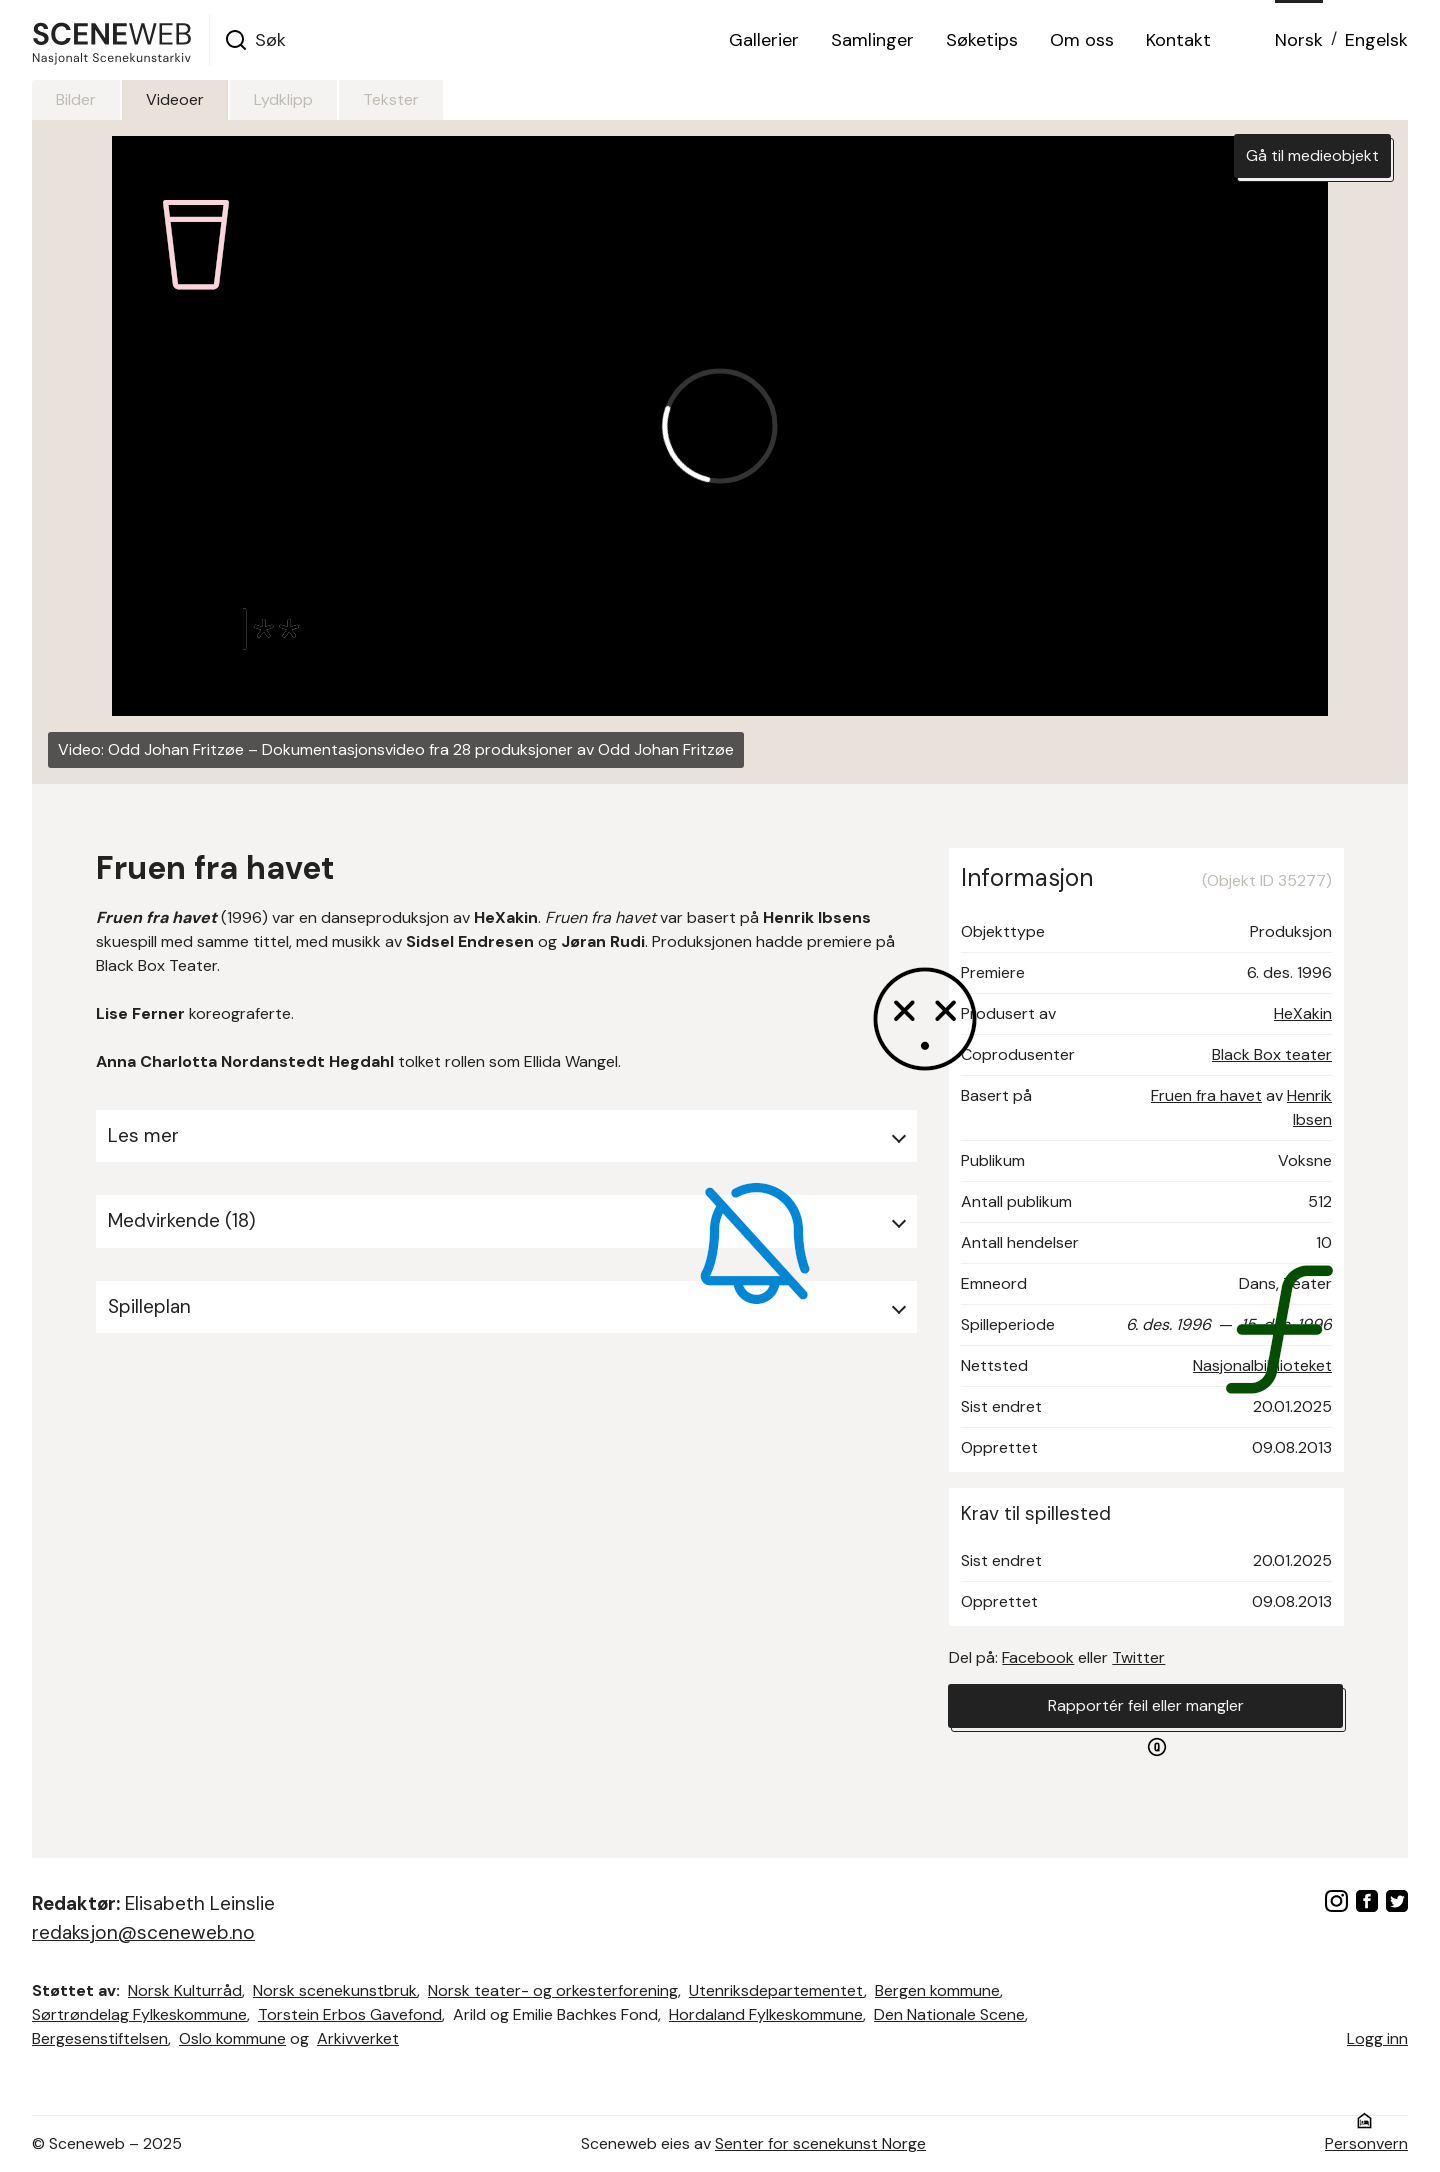 This screenshot has width=1440, height=2172. What do you see at coordinates (268, 629) in the screenshot?
I see `enter or view password field` at bounding box center [268, 629].